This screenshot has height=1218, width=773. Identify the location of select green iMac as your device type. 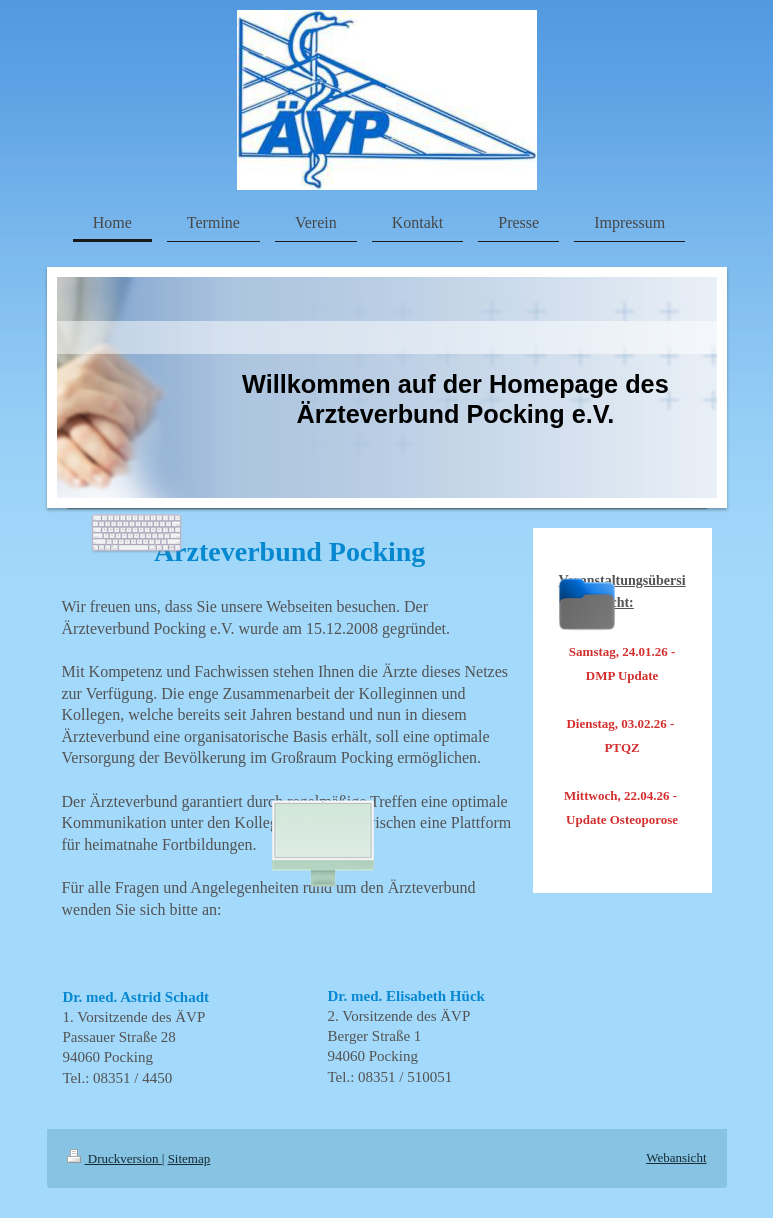
(323, 842).